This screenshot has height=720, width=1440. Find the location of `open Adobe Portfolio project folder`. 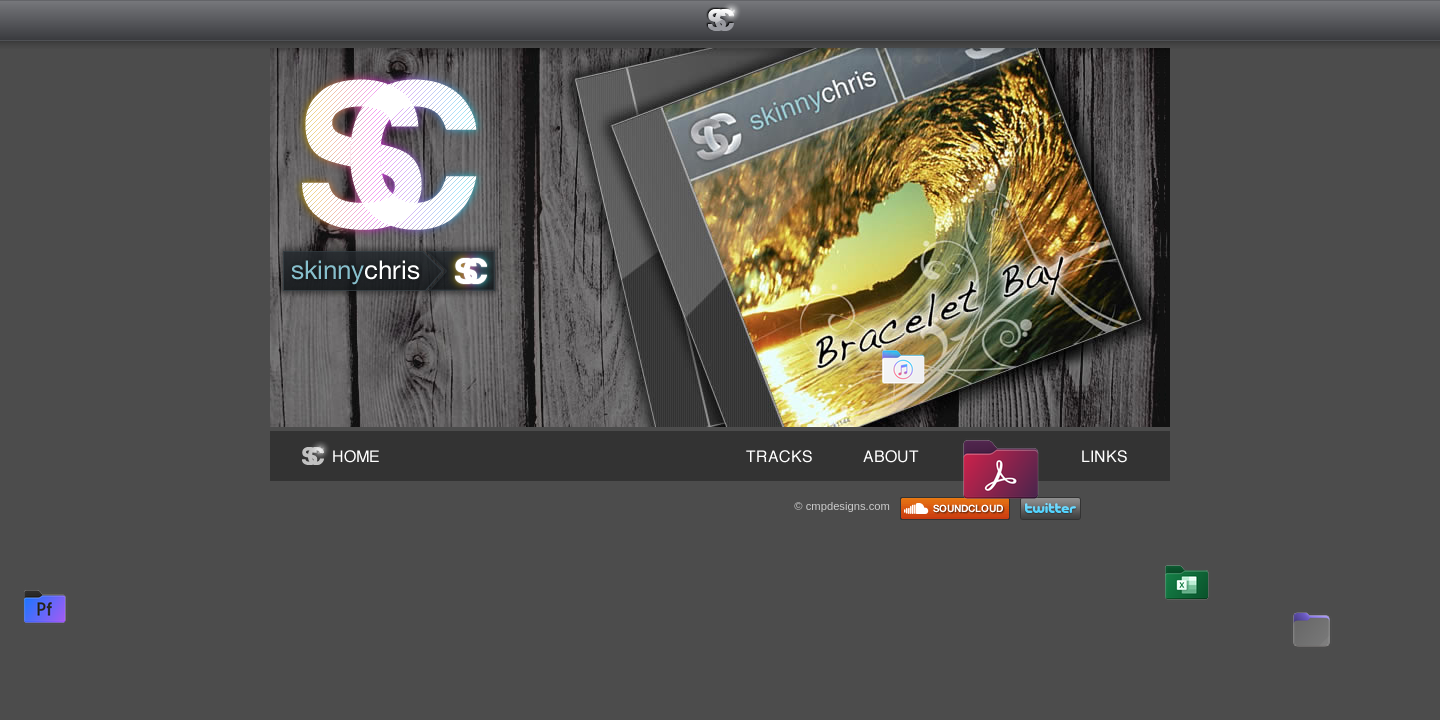

open Adobe Portfolio project folder is located at coordinates (44, 607).